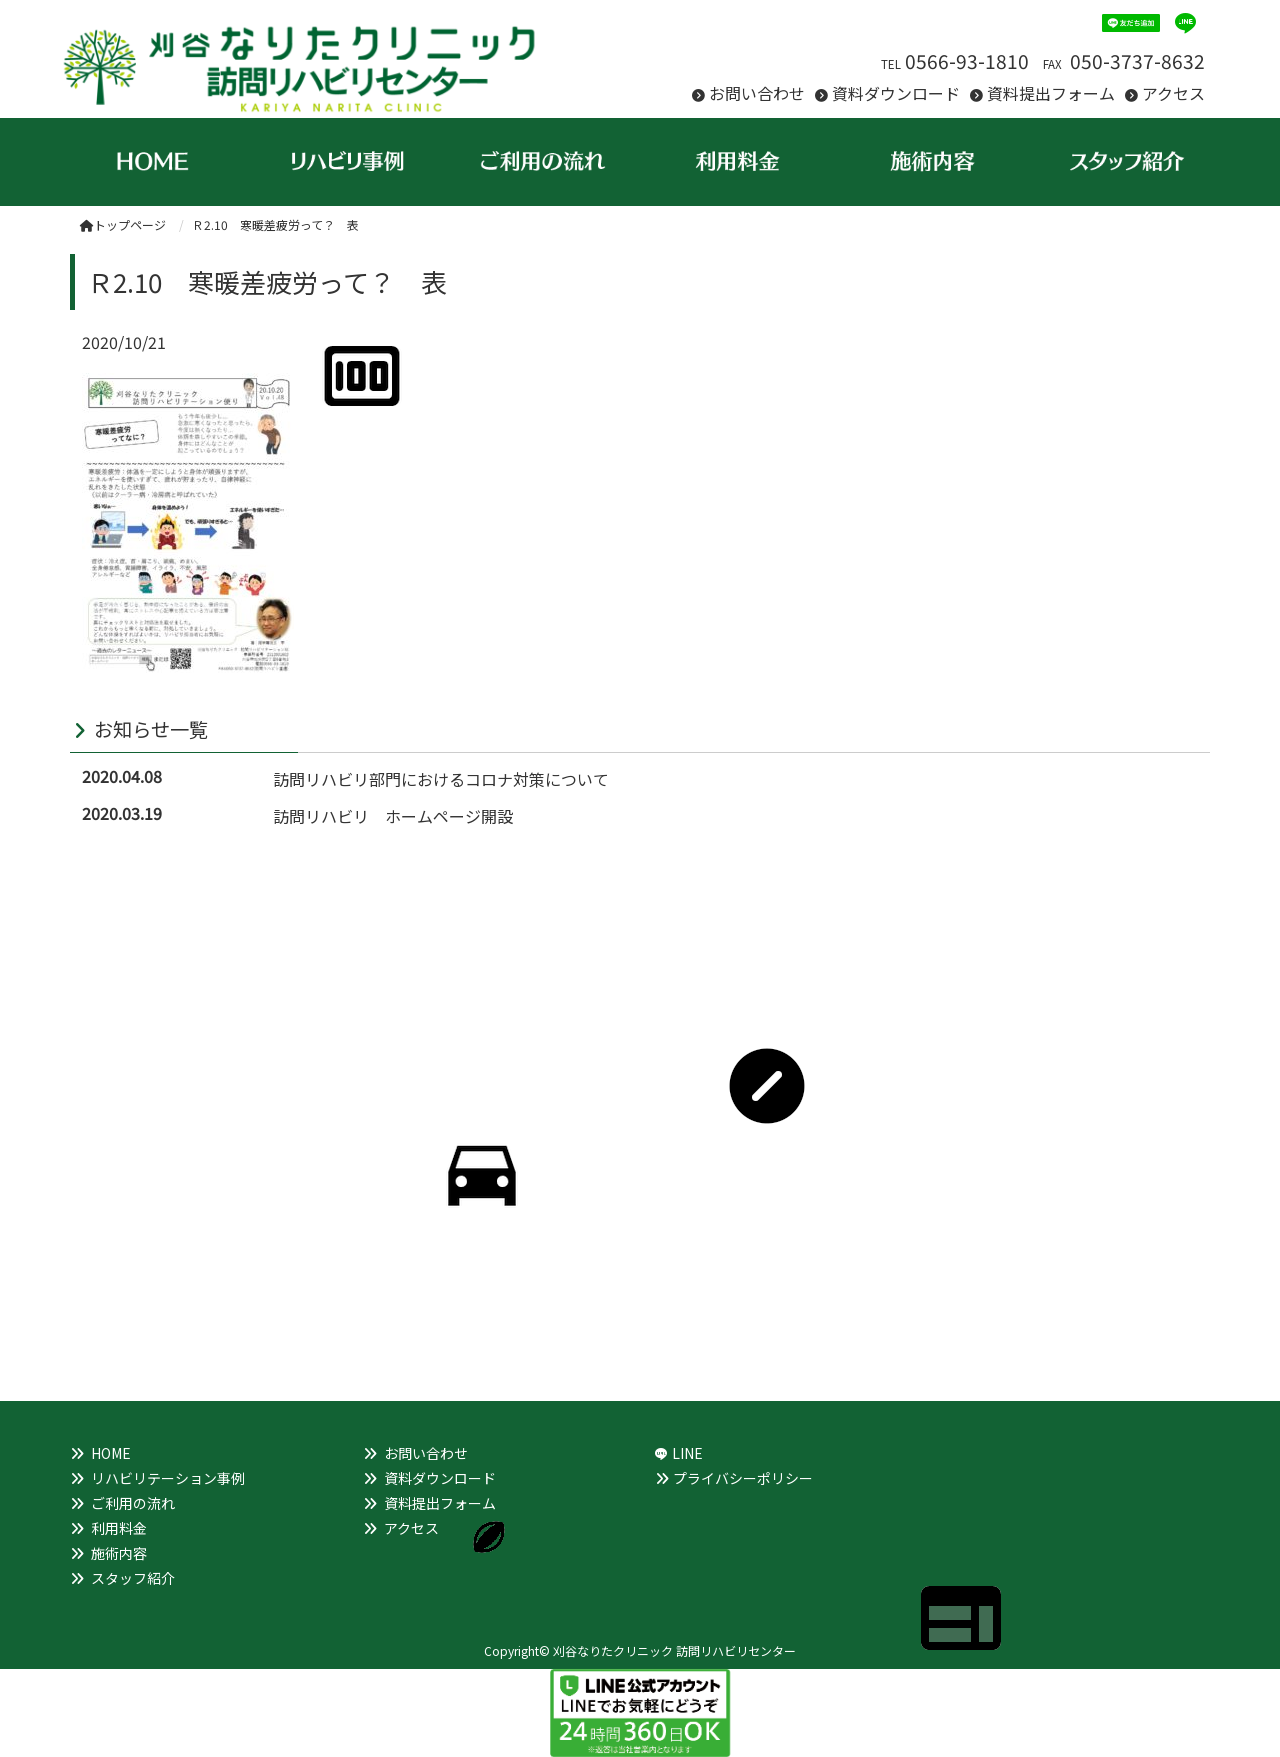  Describe the element at coordinates (767, 1086) in the screenshot. I see `indicates a blocked or prohibited action` at that location.